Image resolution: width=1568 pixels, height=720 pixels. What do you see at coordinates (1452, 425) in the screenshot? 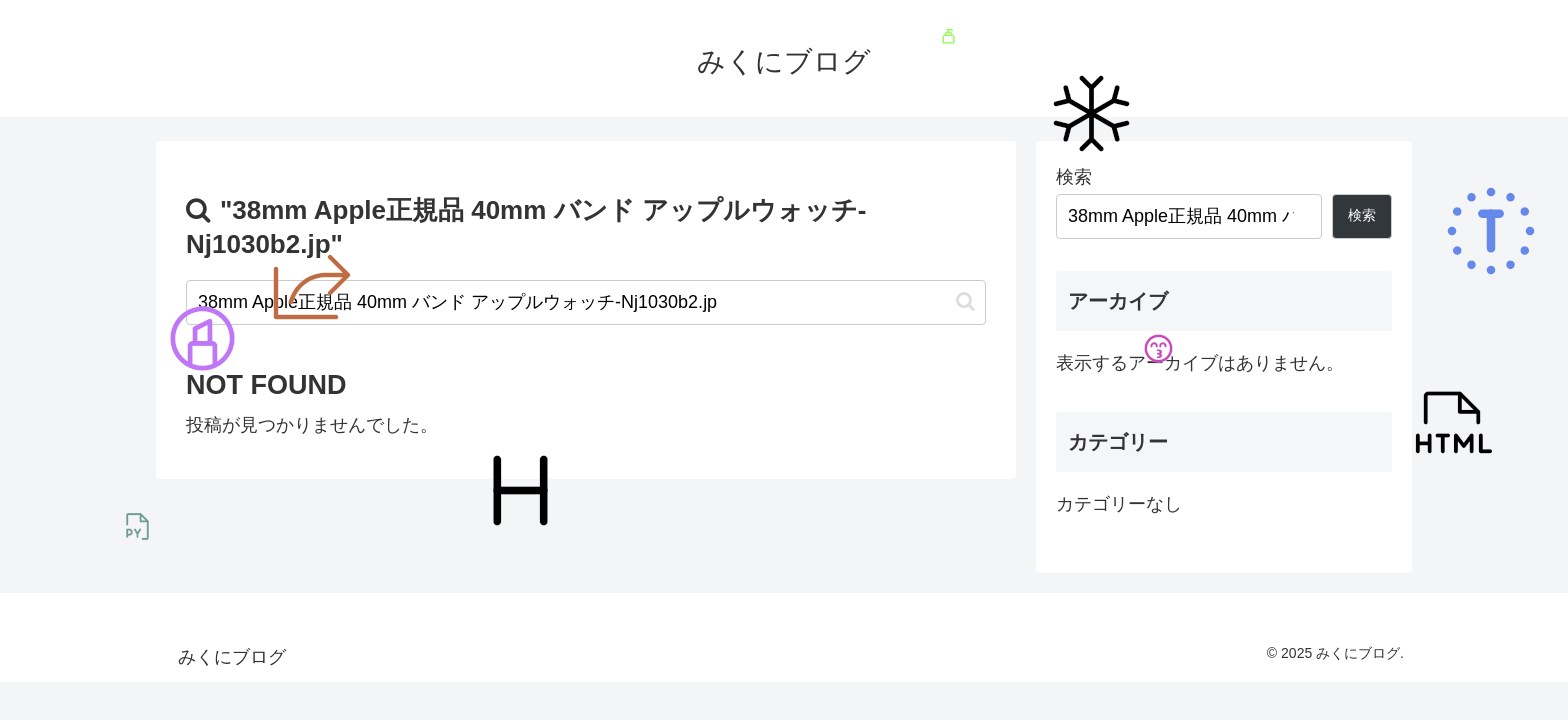
I see `view or open an HTML file` at bounding box center [1452, 425].